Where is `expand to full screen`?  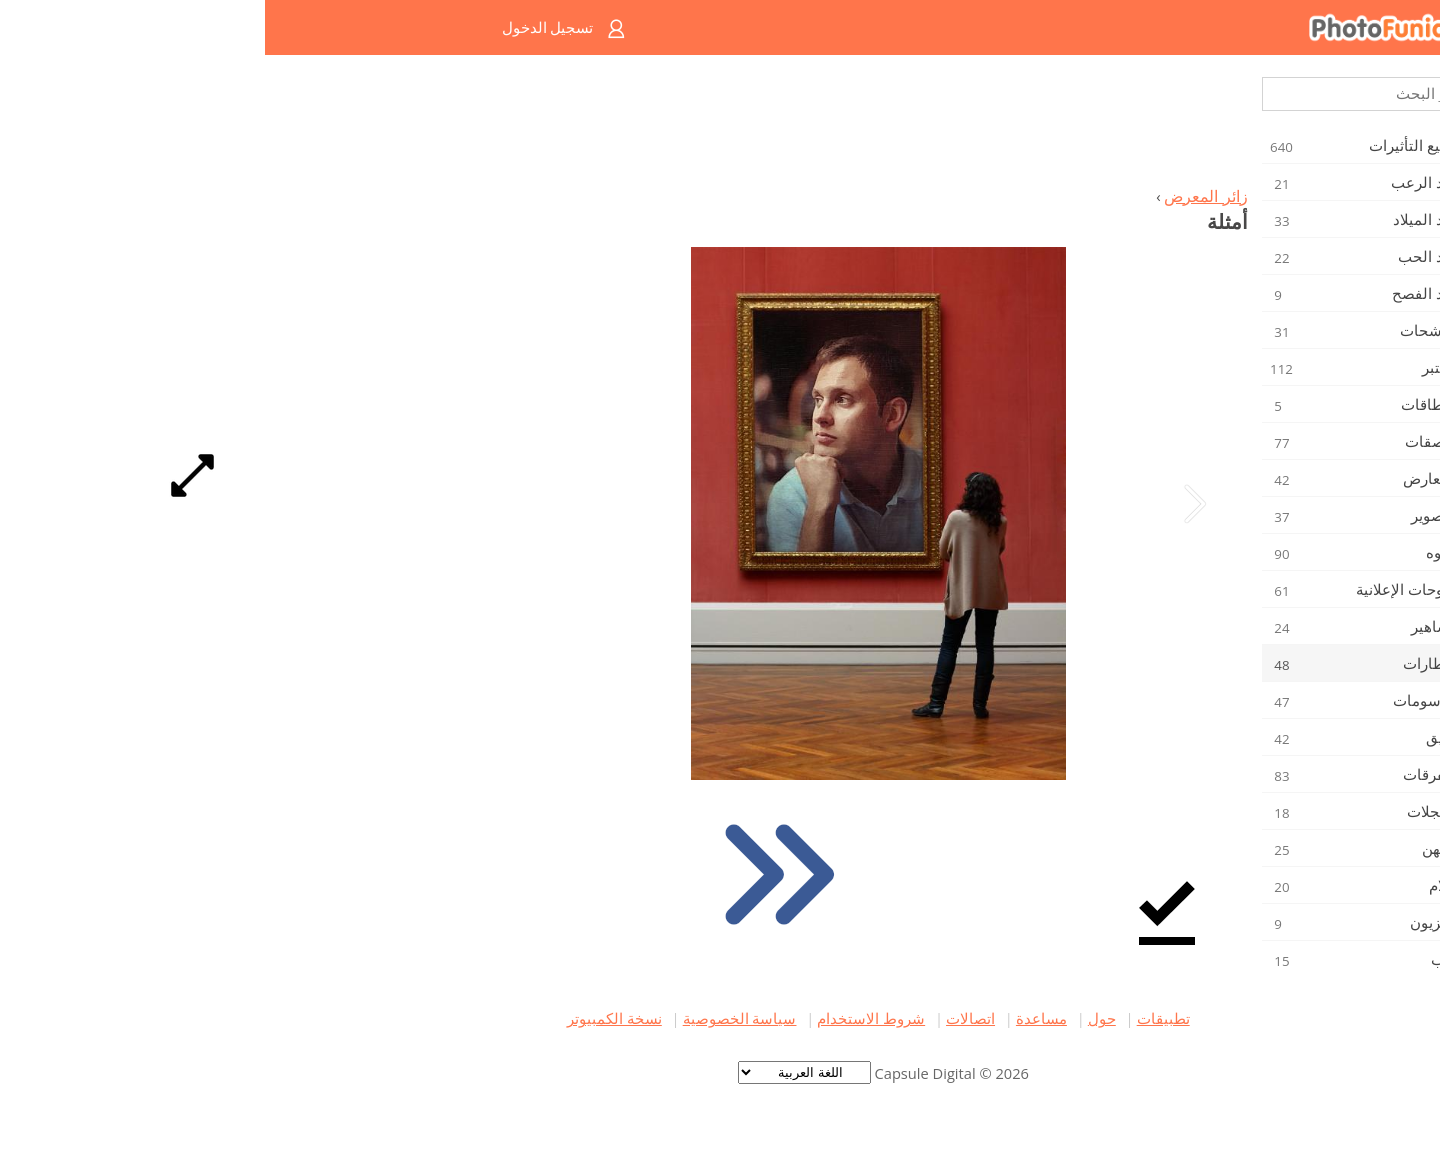 expand to full screen is located at coordinates (192, 475).